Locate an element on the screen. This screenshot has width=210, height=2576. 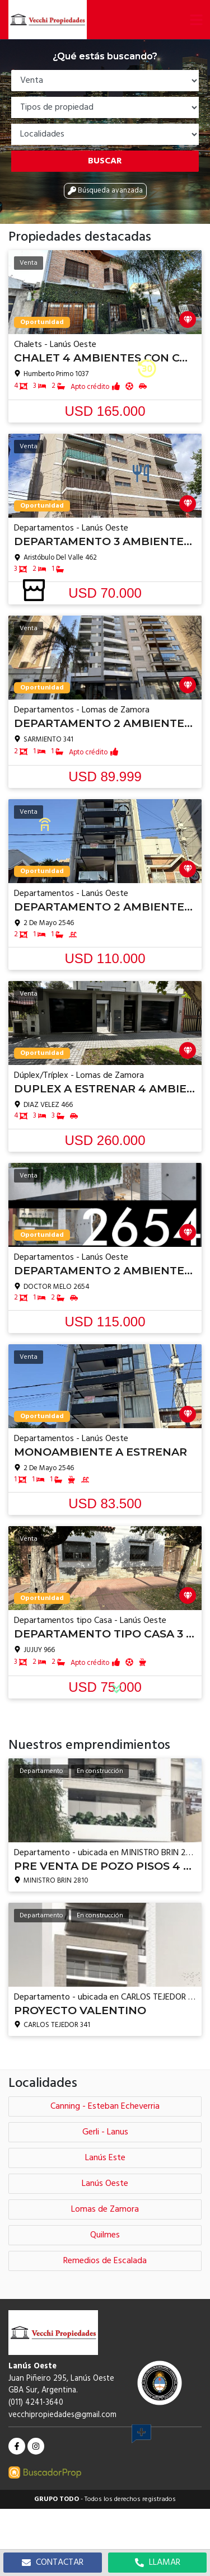
scroll down to see more content is located at coordinates (116, 1688).